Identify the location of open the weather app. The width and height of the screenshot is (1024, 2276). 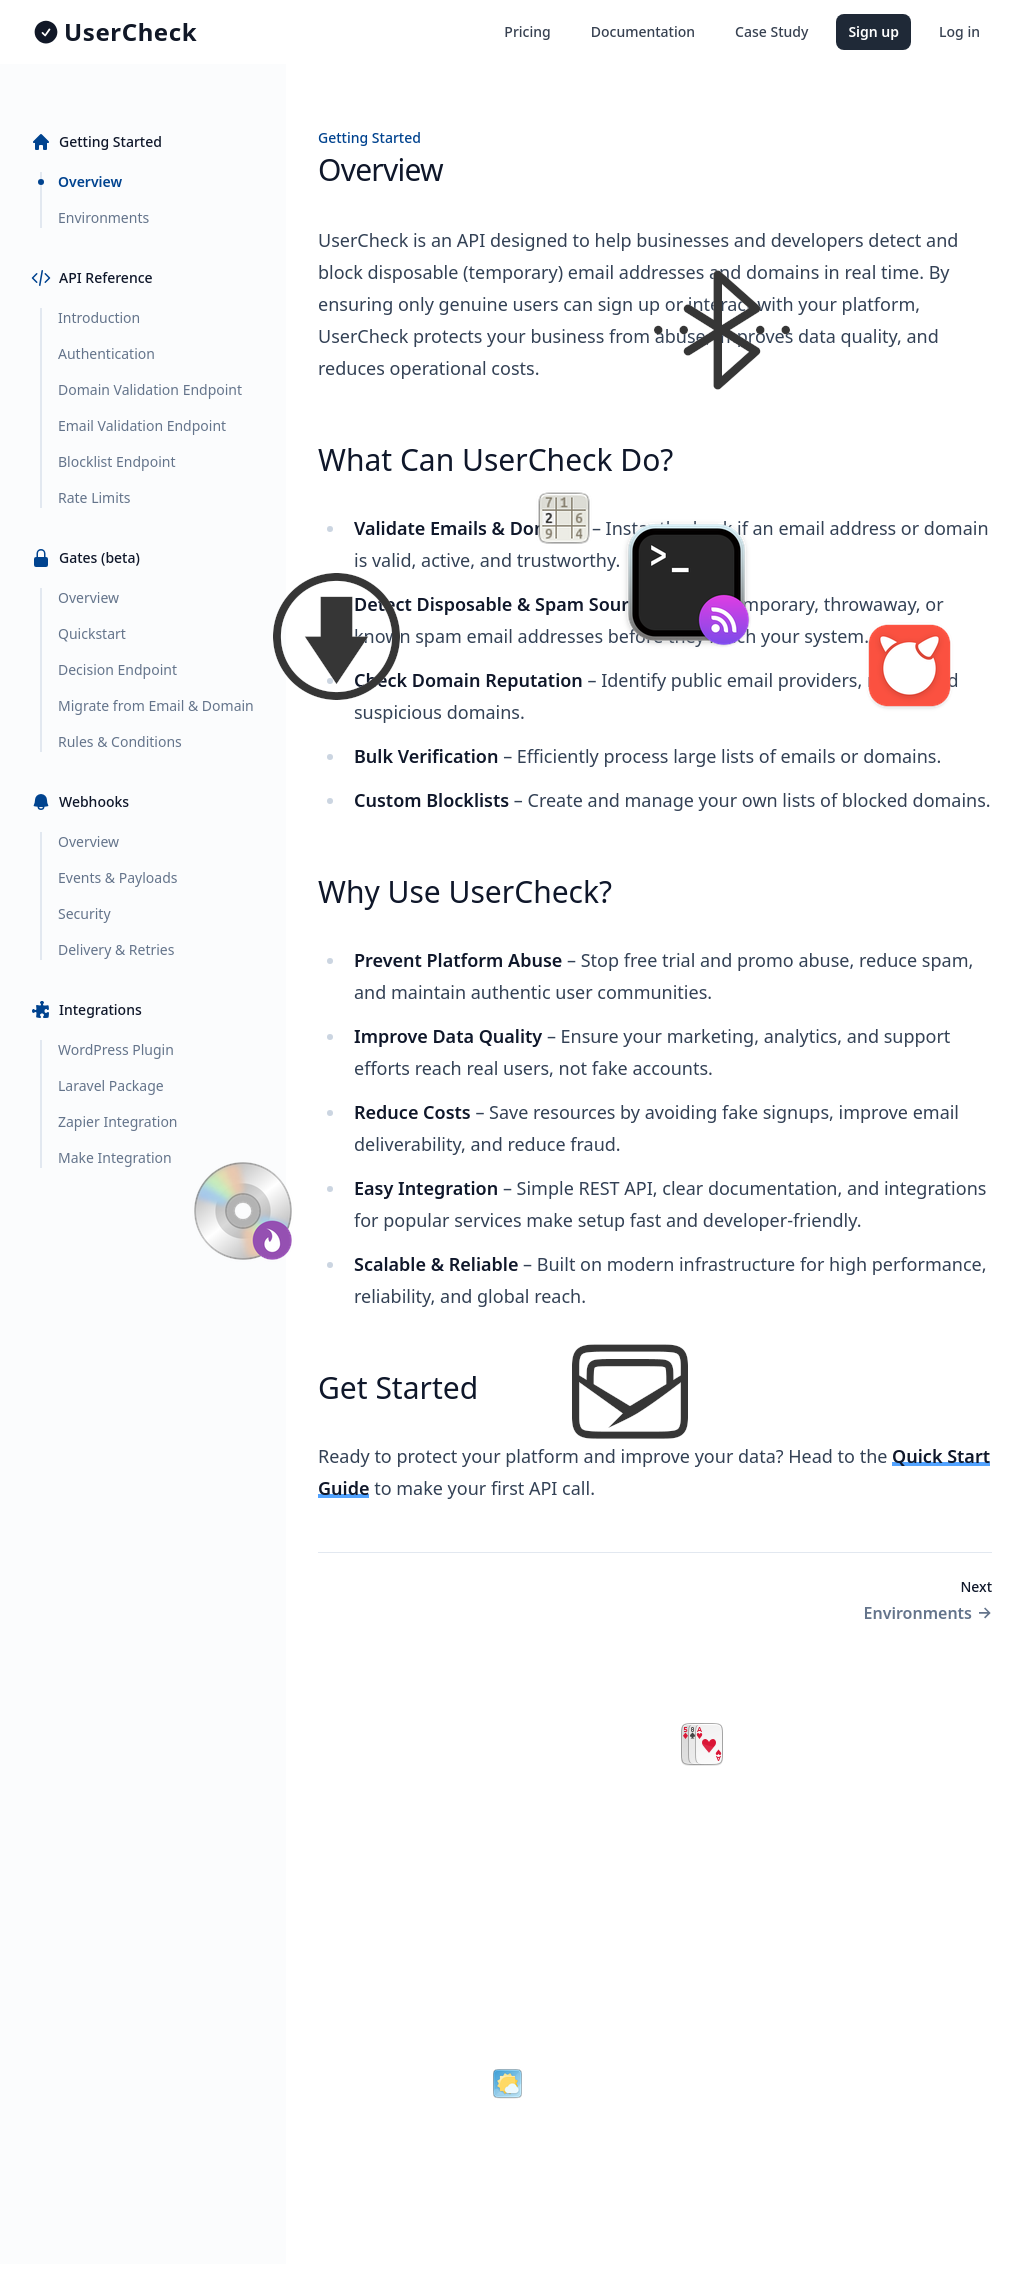
(507, 2083).